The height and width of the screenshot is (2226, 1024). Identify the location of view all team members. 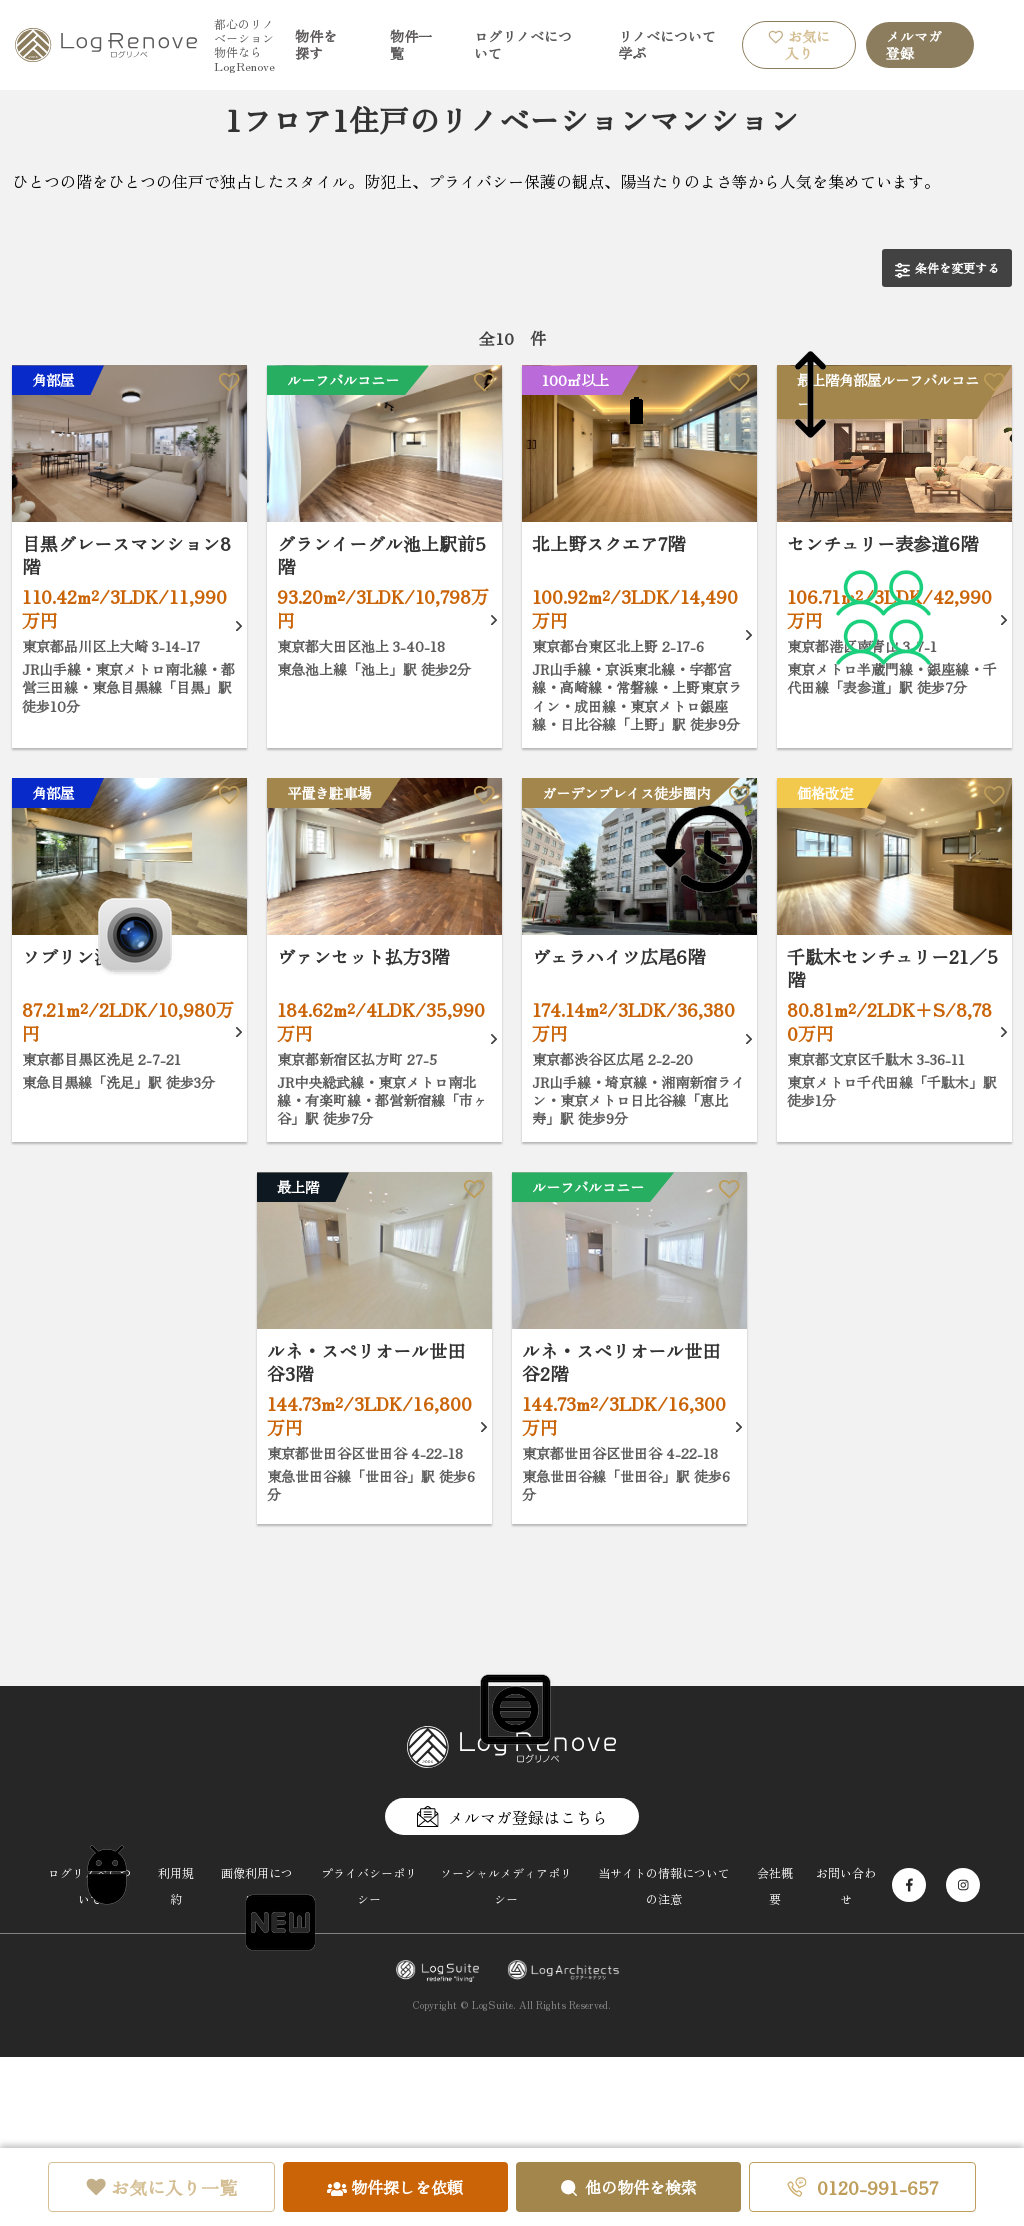
(883, 617).